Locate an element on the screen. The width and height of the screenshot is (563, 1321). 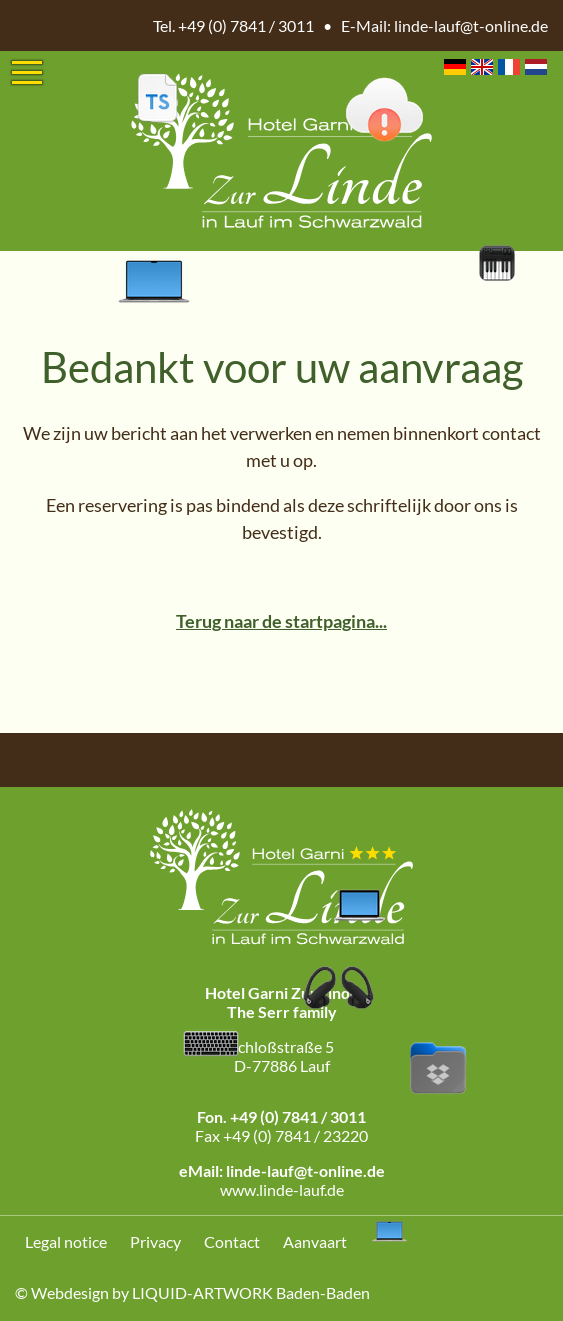
indicates an extended keyboard is connected is located at coordinates (211, 1044).